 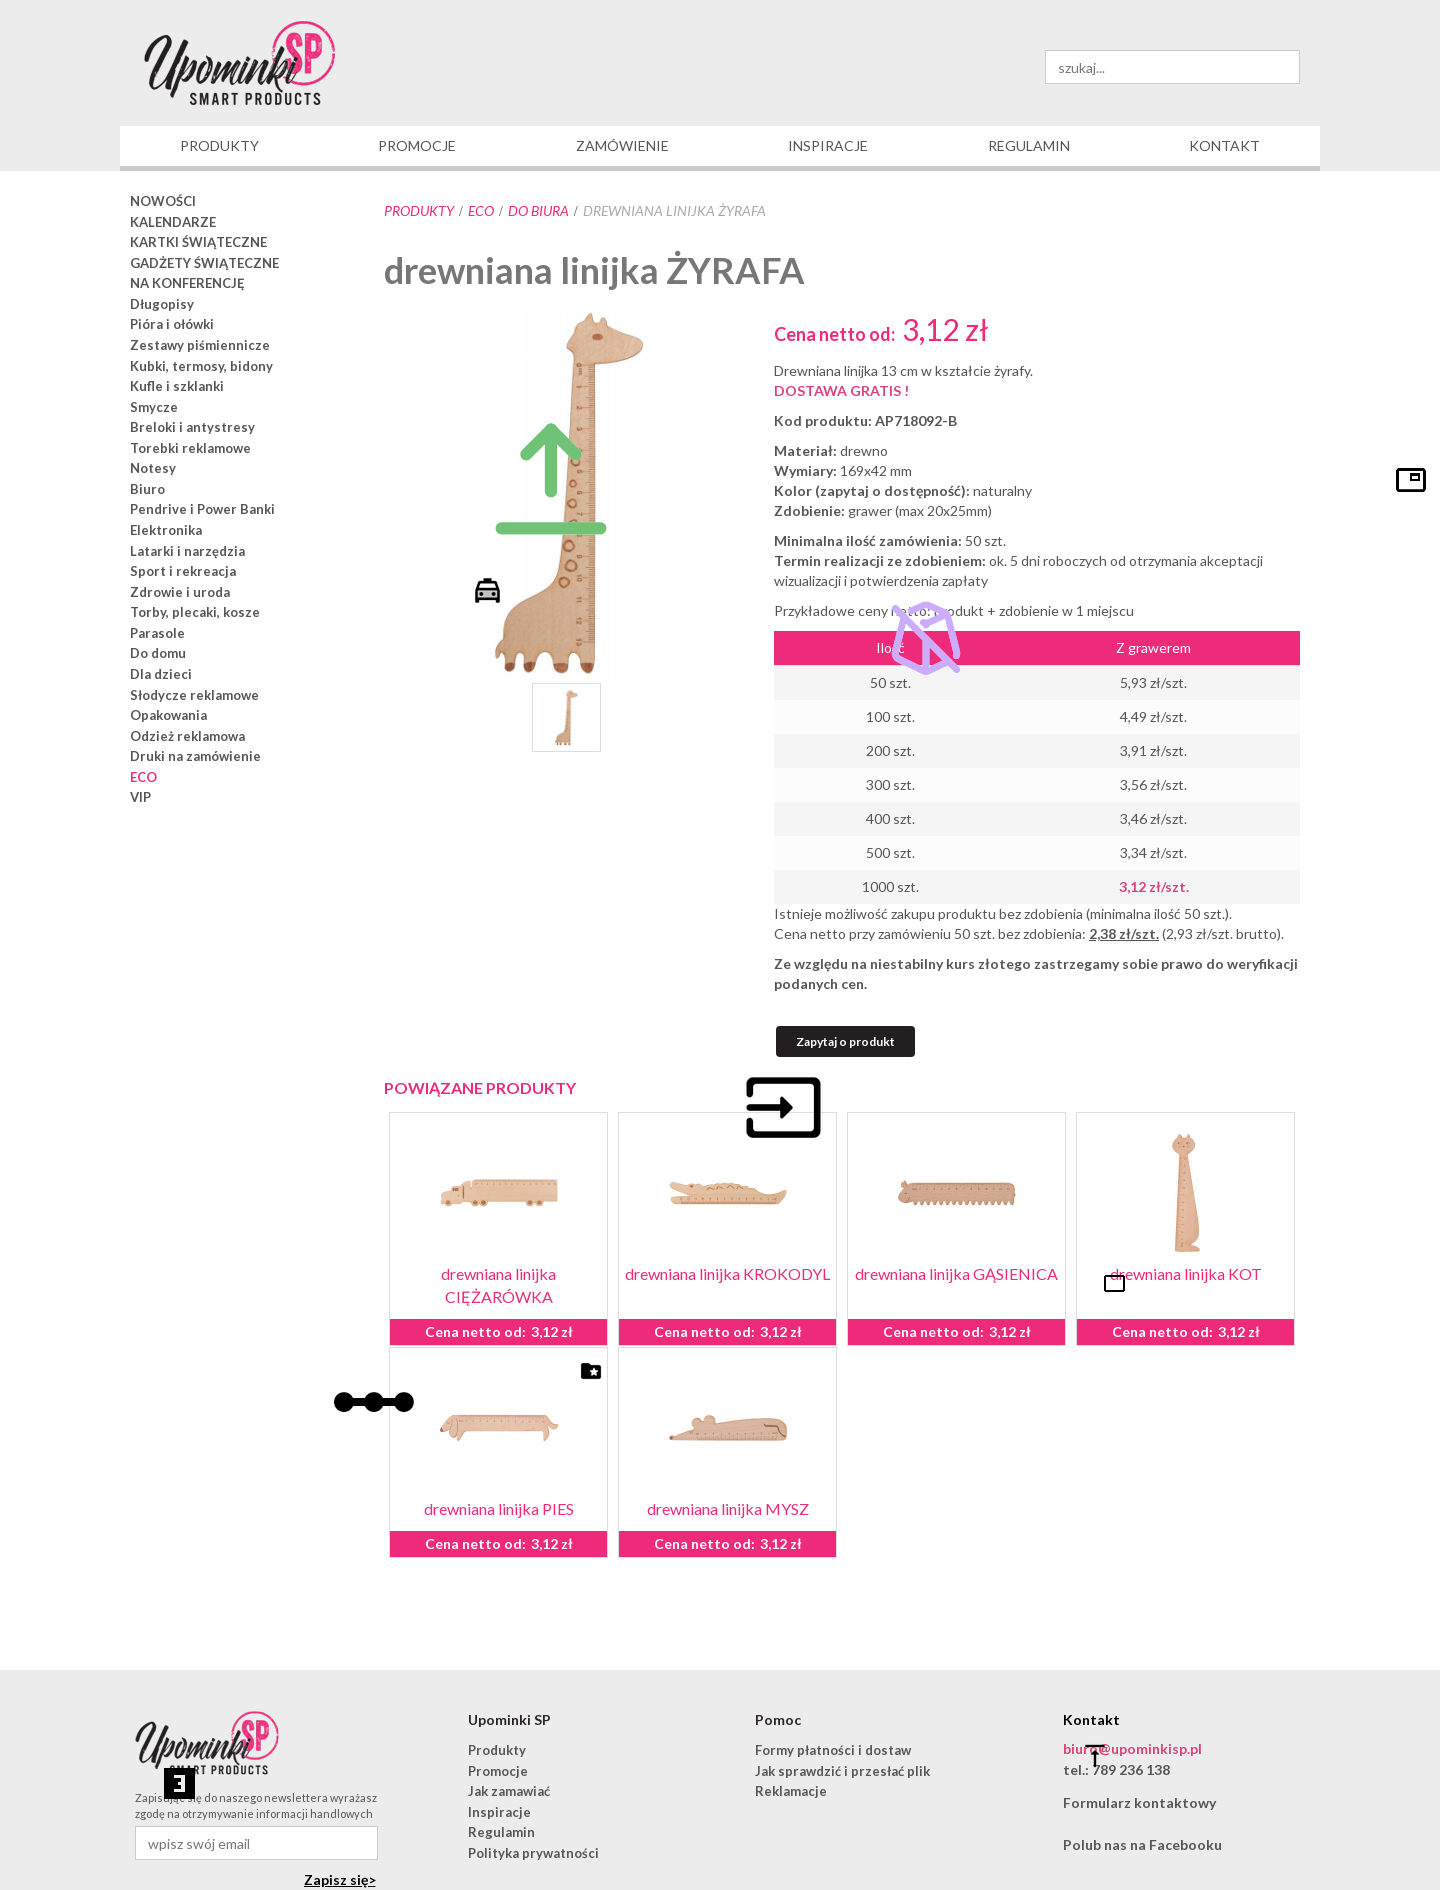 What do you see at coordinates (783, 1107) in the screenshot?
I see `input or import data into the current view` at bounding box center [783, 1107].